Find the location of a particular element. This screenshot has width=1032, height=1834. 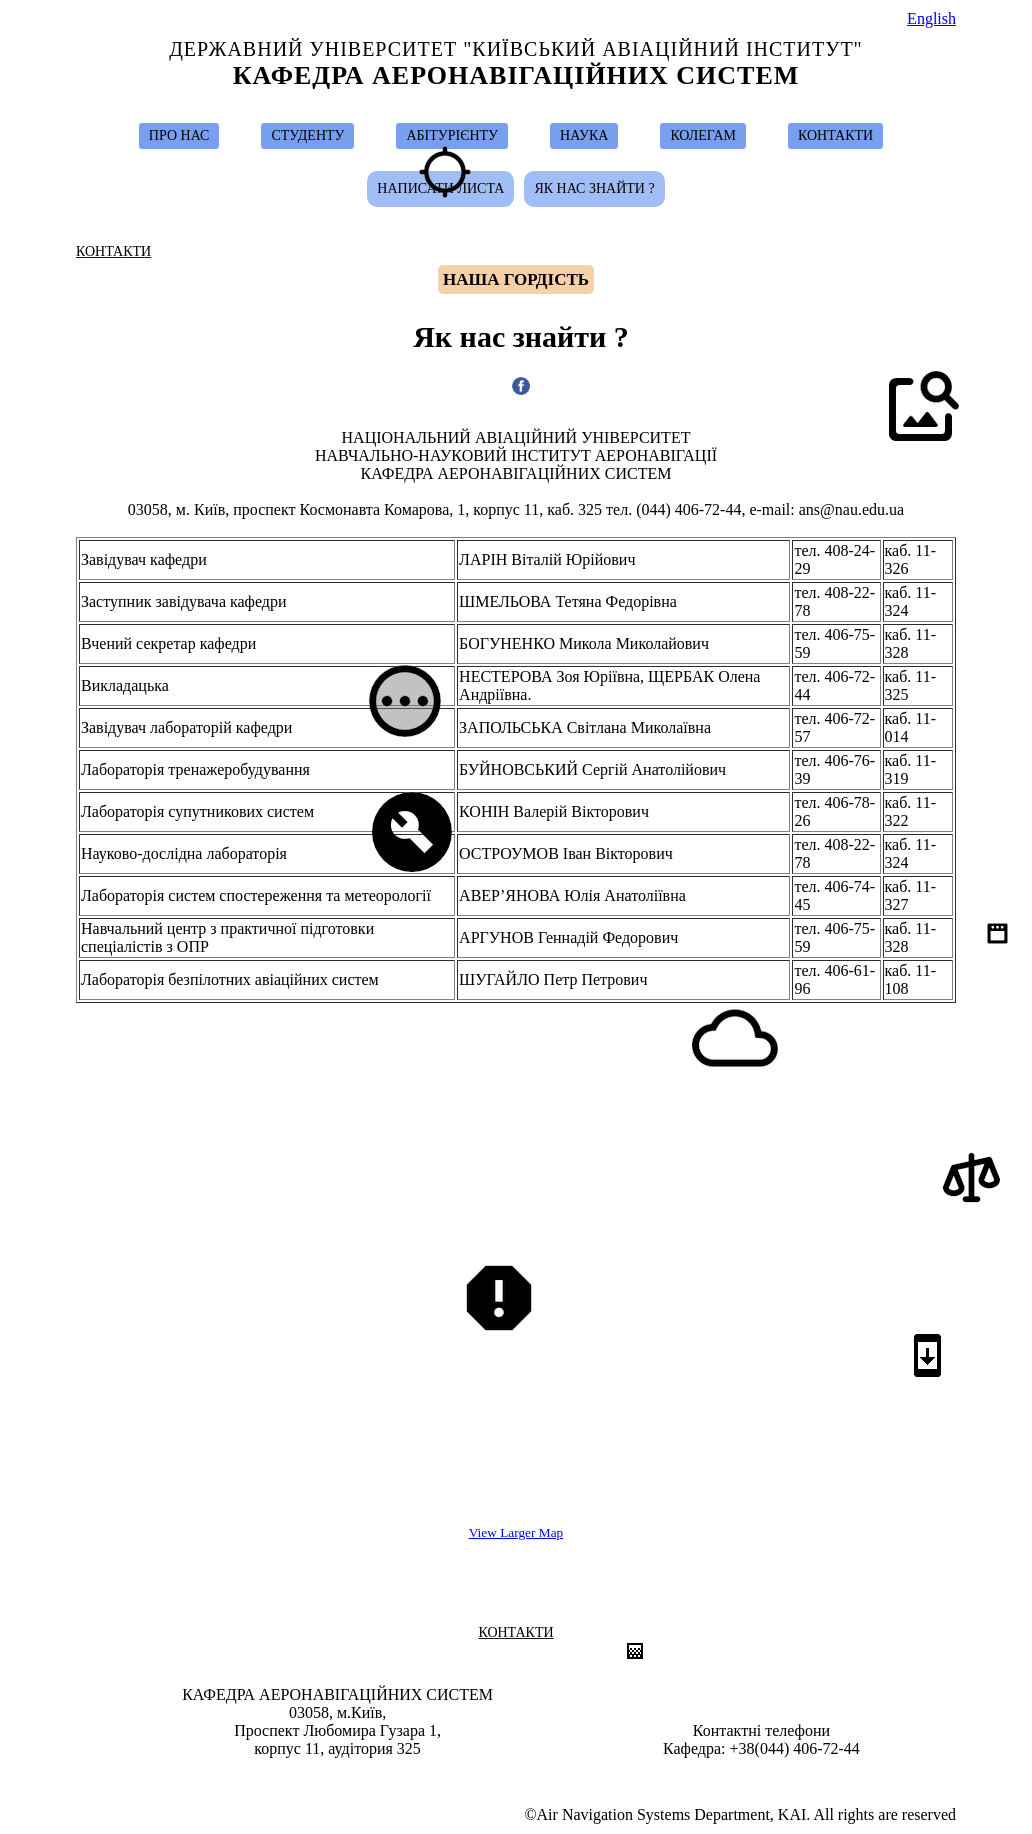

access settings or configuration options is located at coordinates (412, 832).